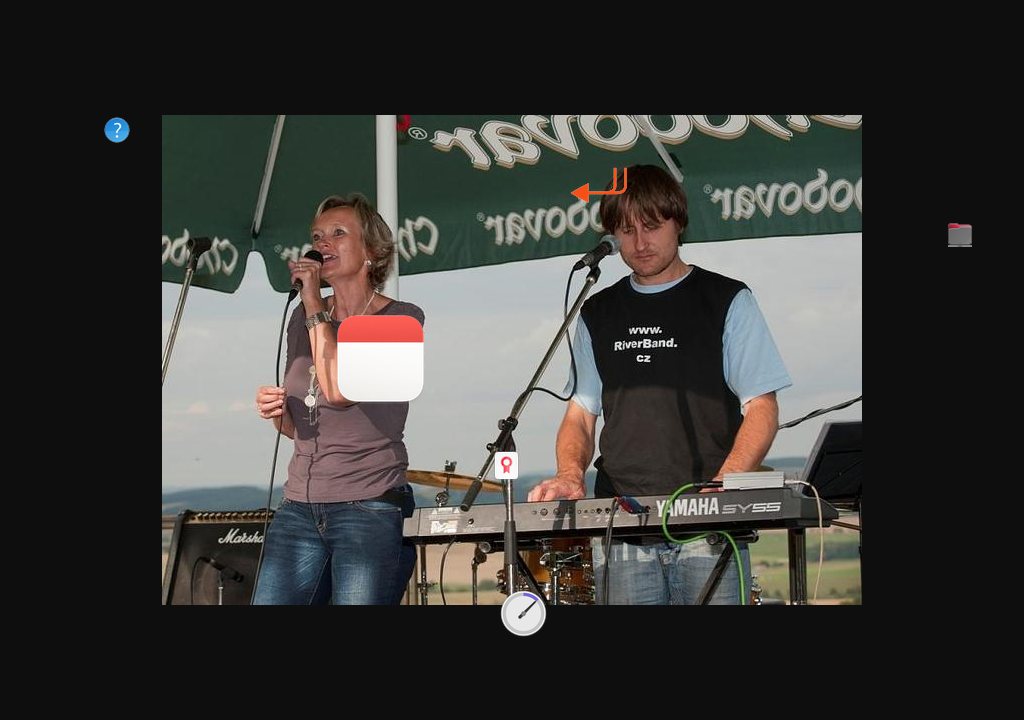 This screenshot has height=720, width=1024. Describe the element at coordinates (523, 613) in the screenshot. I see `open sysprof system profiler` at that location.